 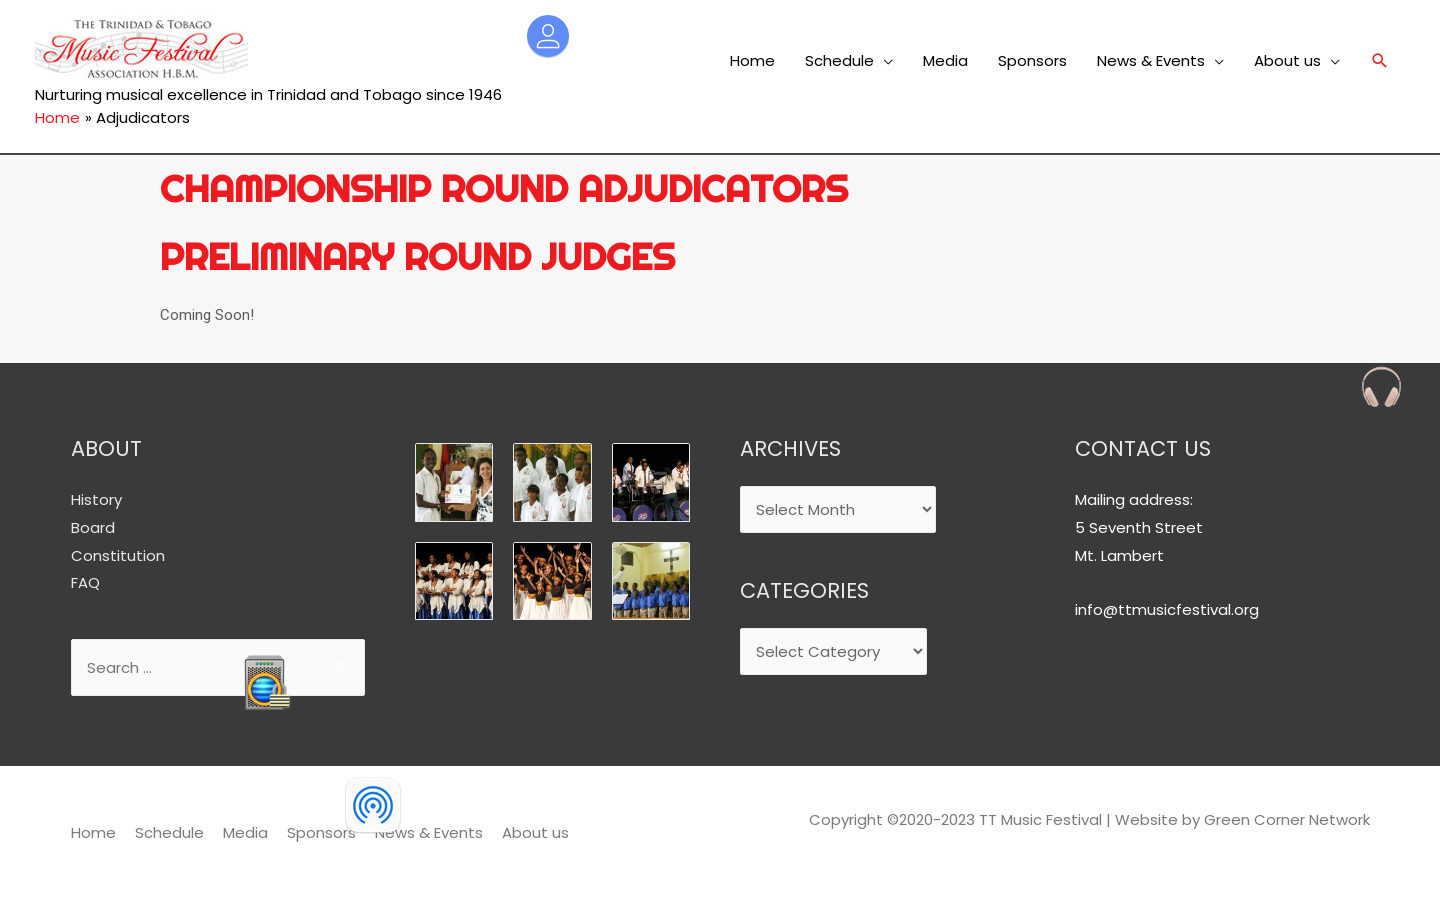 What do you see at coordinates (373, 805) in the screenshot?
I see `open AirDrop to share files wirelessly` at bounding box center [373, 805].